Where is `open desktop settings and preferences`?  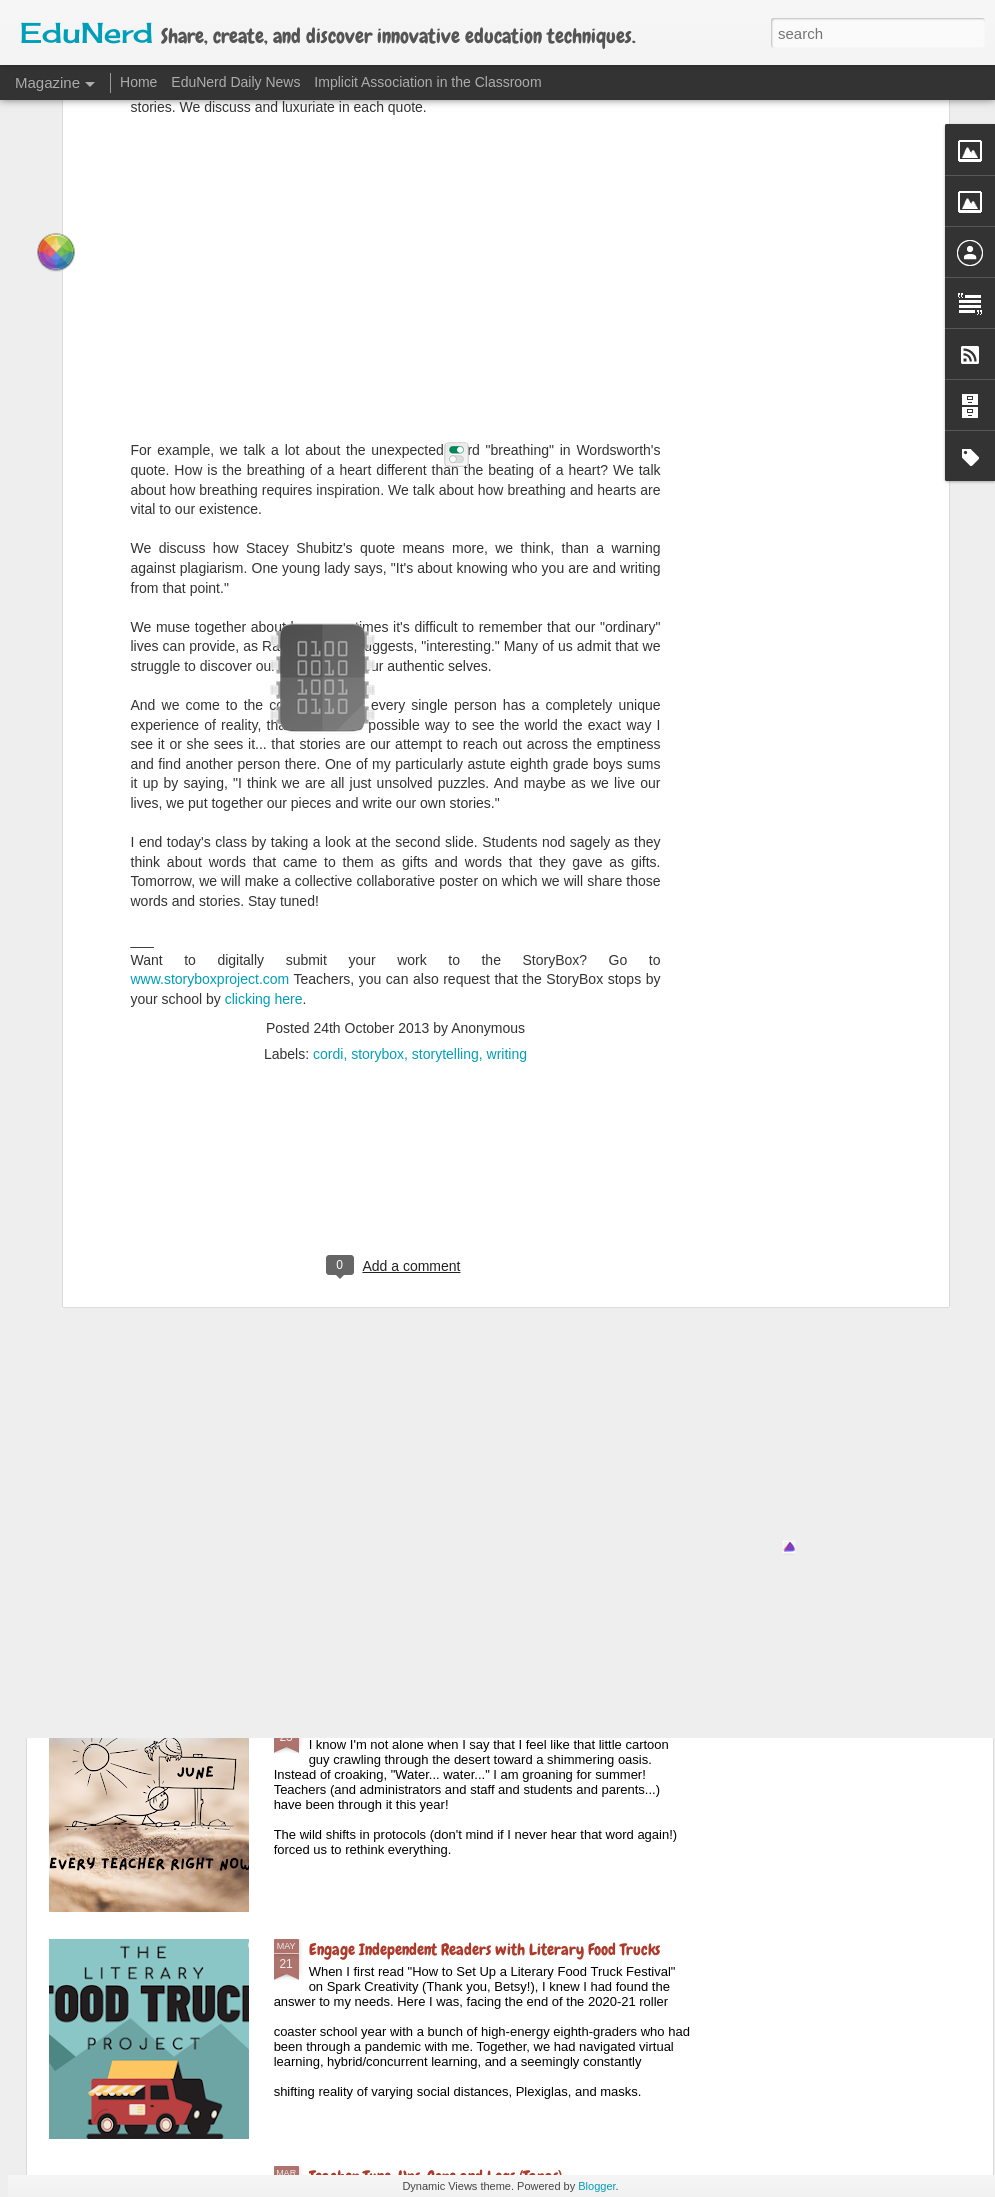 open desktop settings and preferences is located at coordinates (456, 454).